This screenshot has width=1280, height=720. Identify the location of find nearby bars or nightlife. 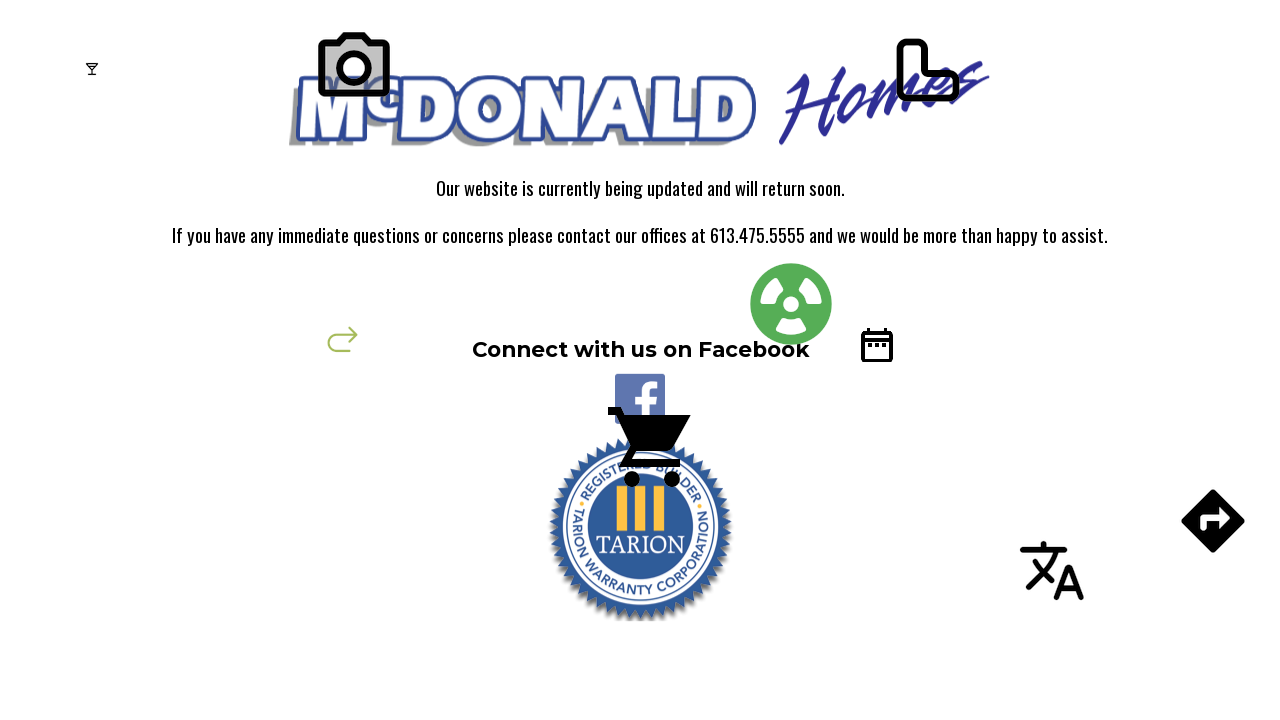
(92, 69).